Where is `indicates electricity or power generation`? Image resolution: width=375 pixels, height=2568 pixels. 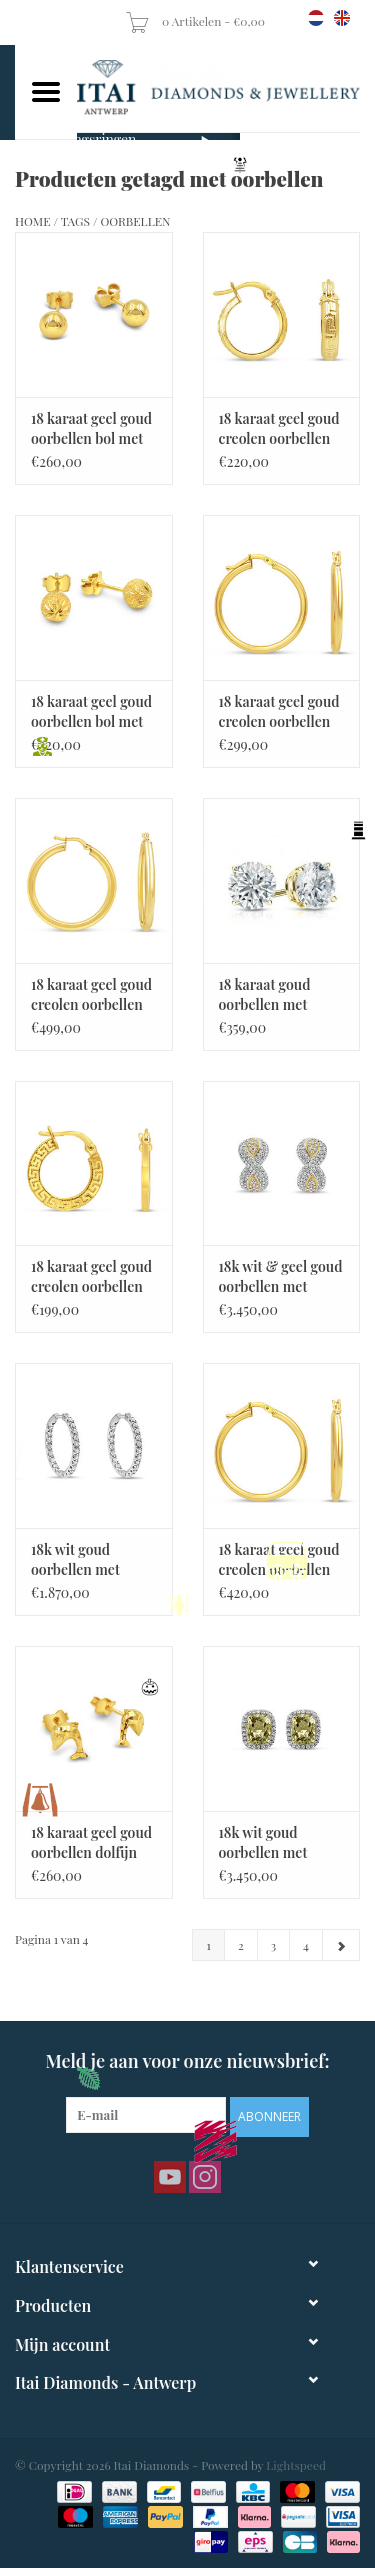
indicates electricity or power generation is located at coordinates (240, 165).